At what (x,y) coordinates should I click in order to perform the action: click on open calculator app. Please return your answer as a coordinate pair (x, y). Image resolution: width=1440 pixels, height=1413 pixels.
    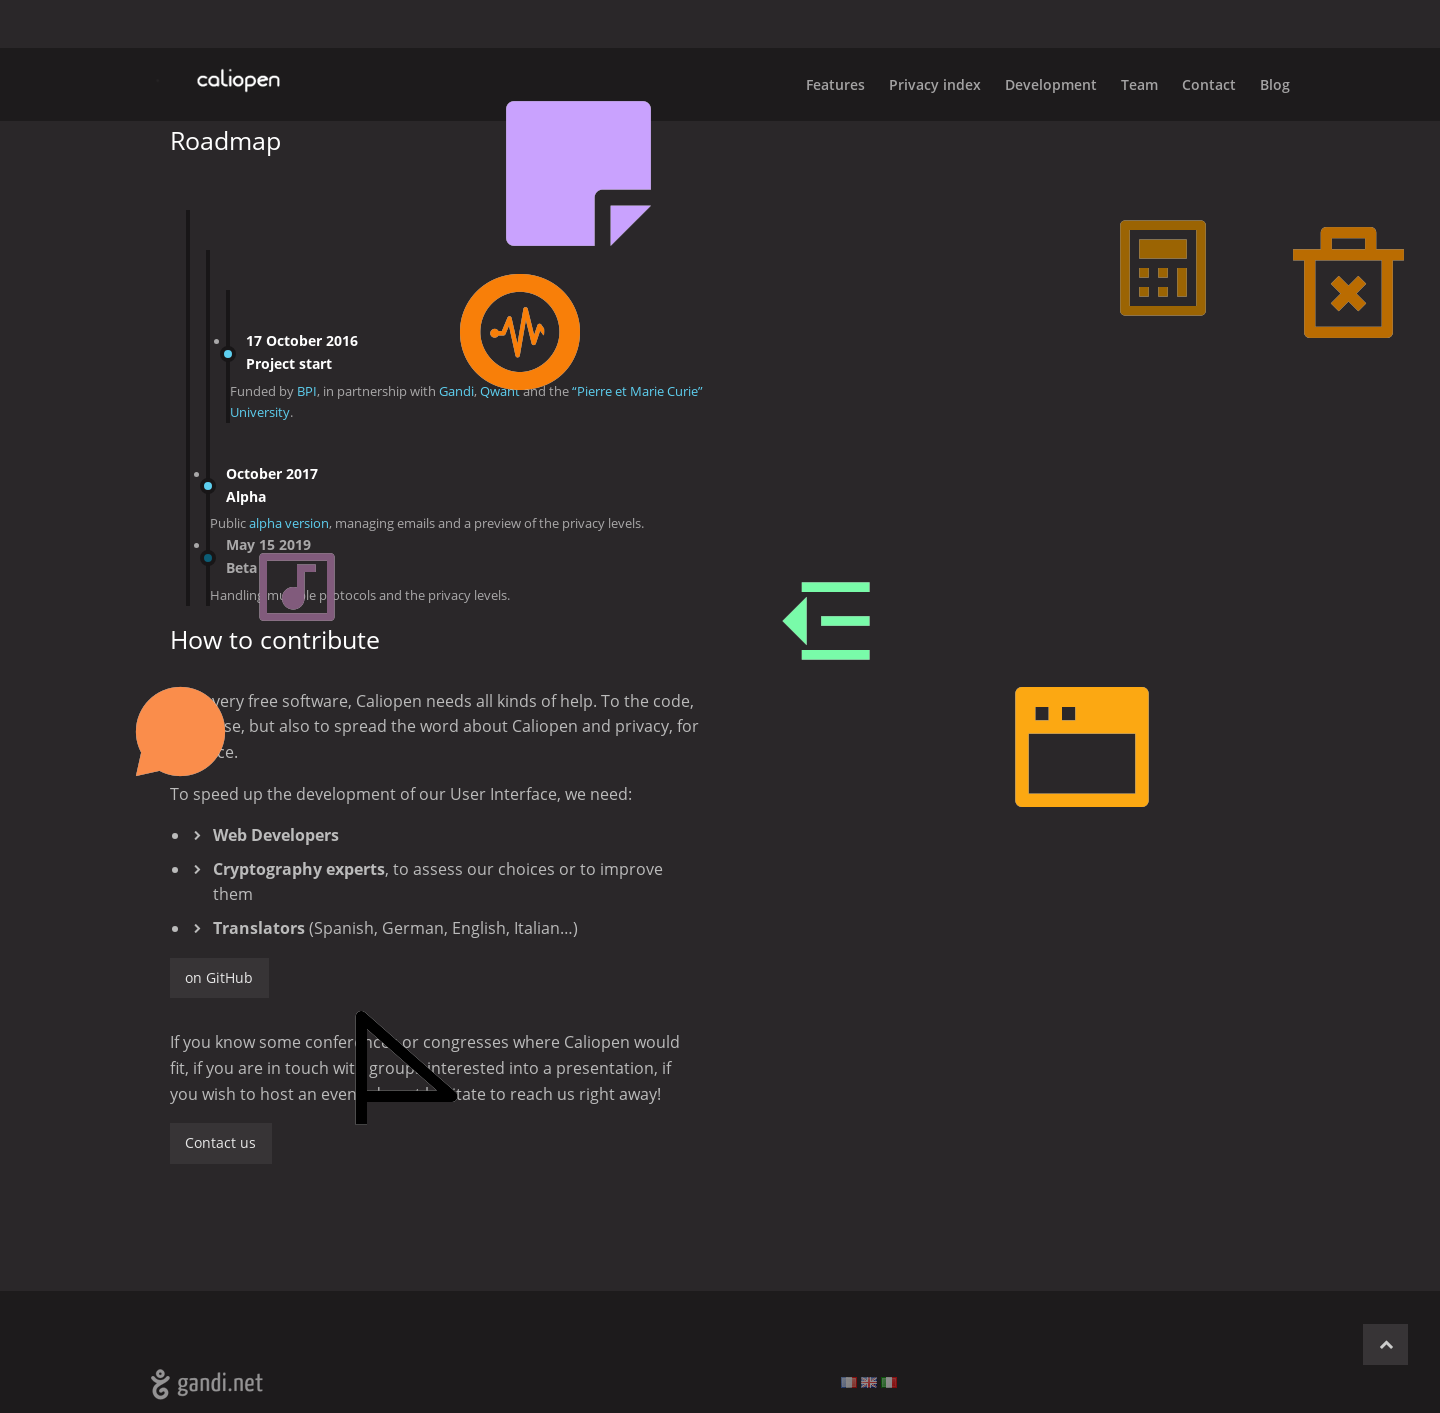
    Looking at the image, I should click on (1163, 268).